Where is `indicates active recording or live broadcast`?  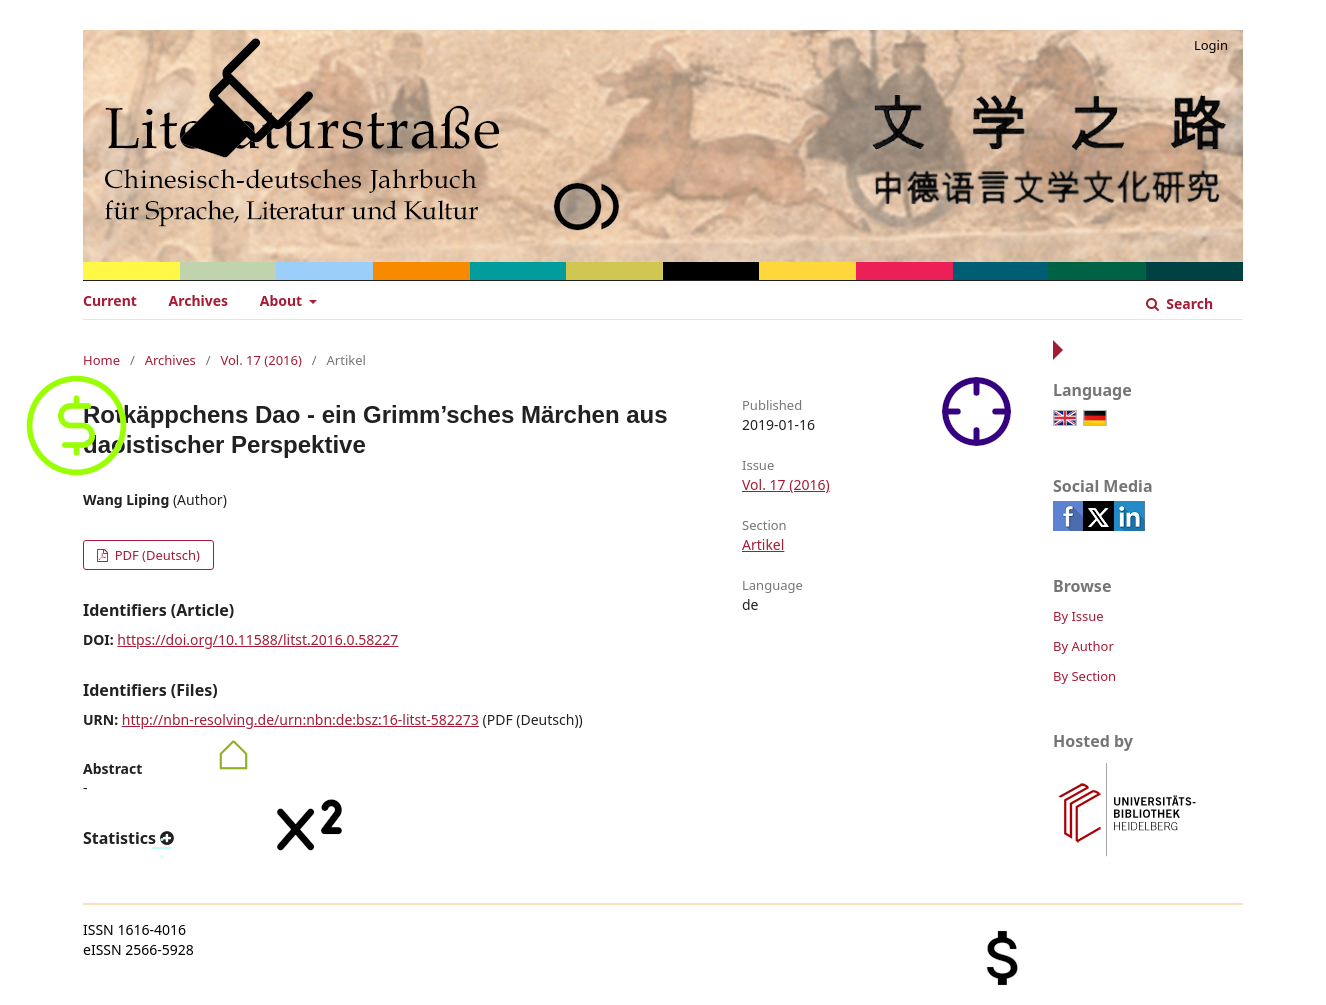
indicates active recording or live broadcast is located at coordinates (586, 206).